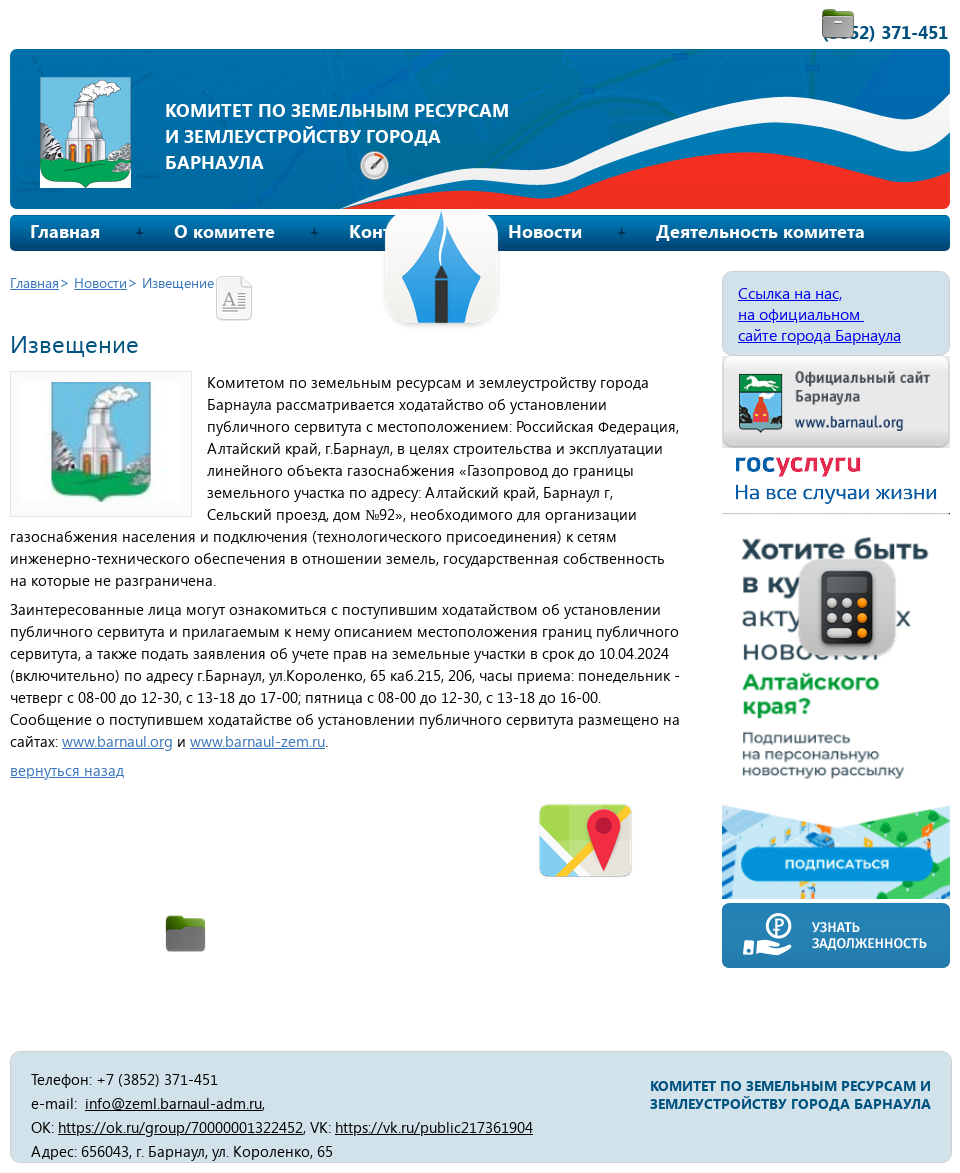 This screenshot has width=960, height=1173. I want to click on open scrivano writing app, so click(441, 266).